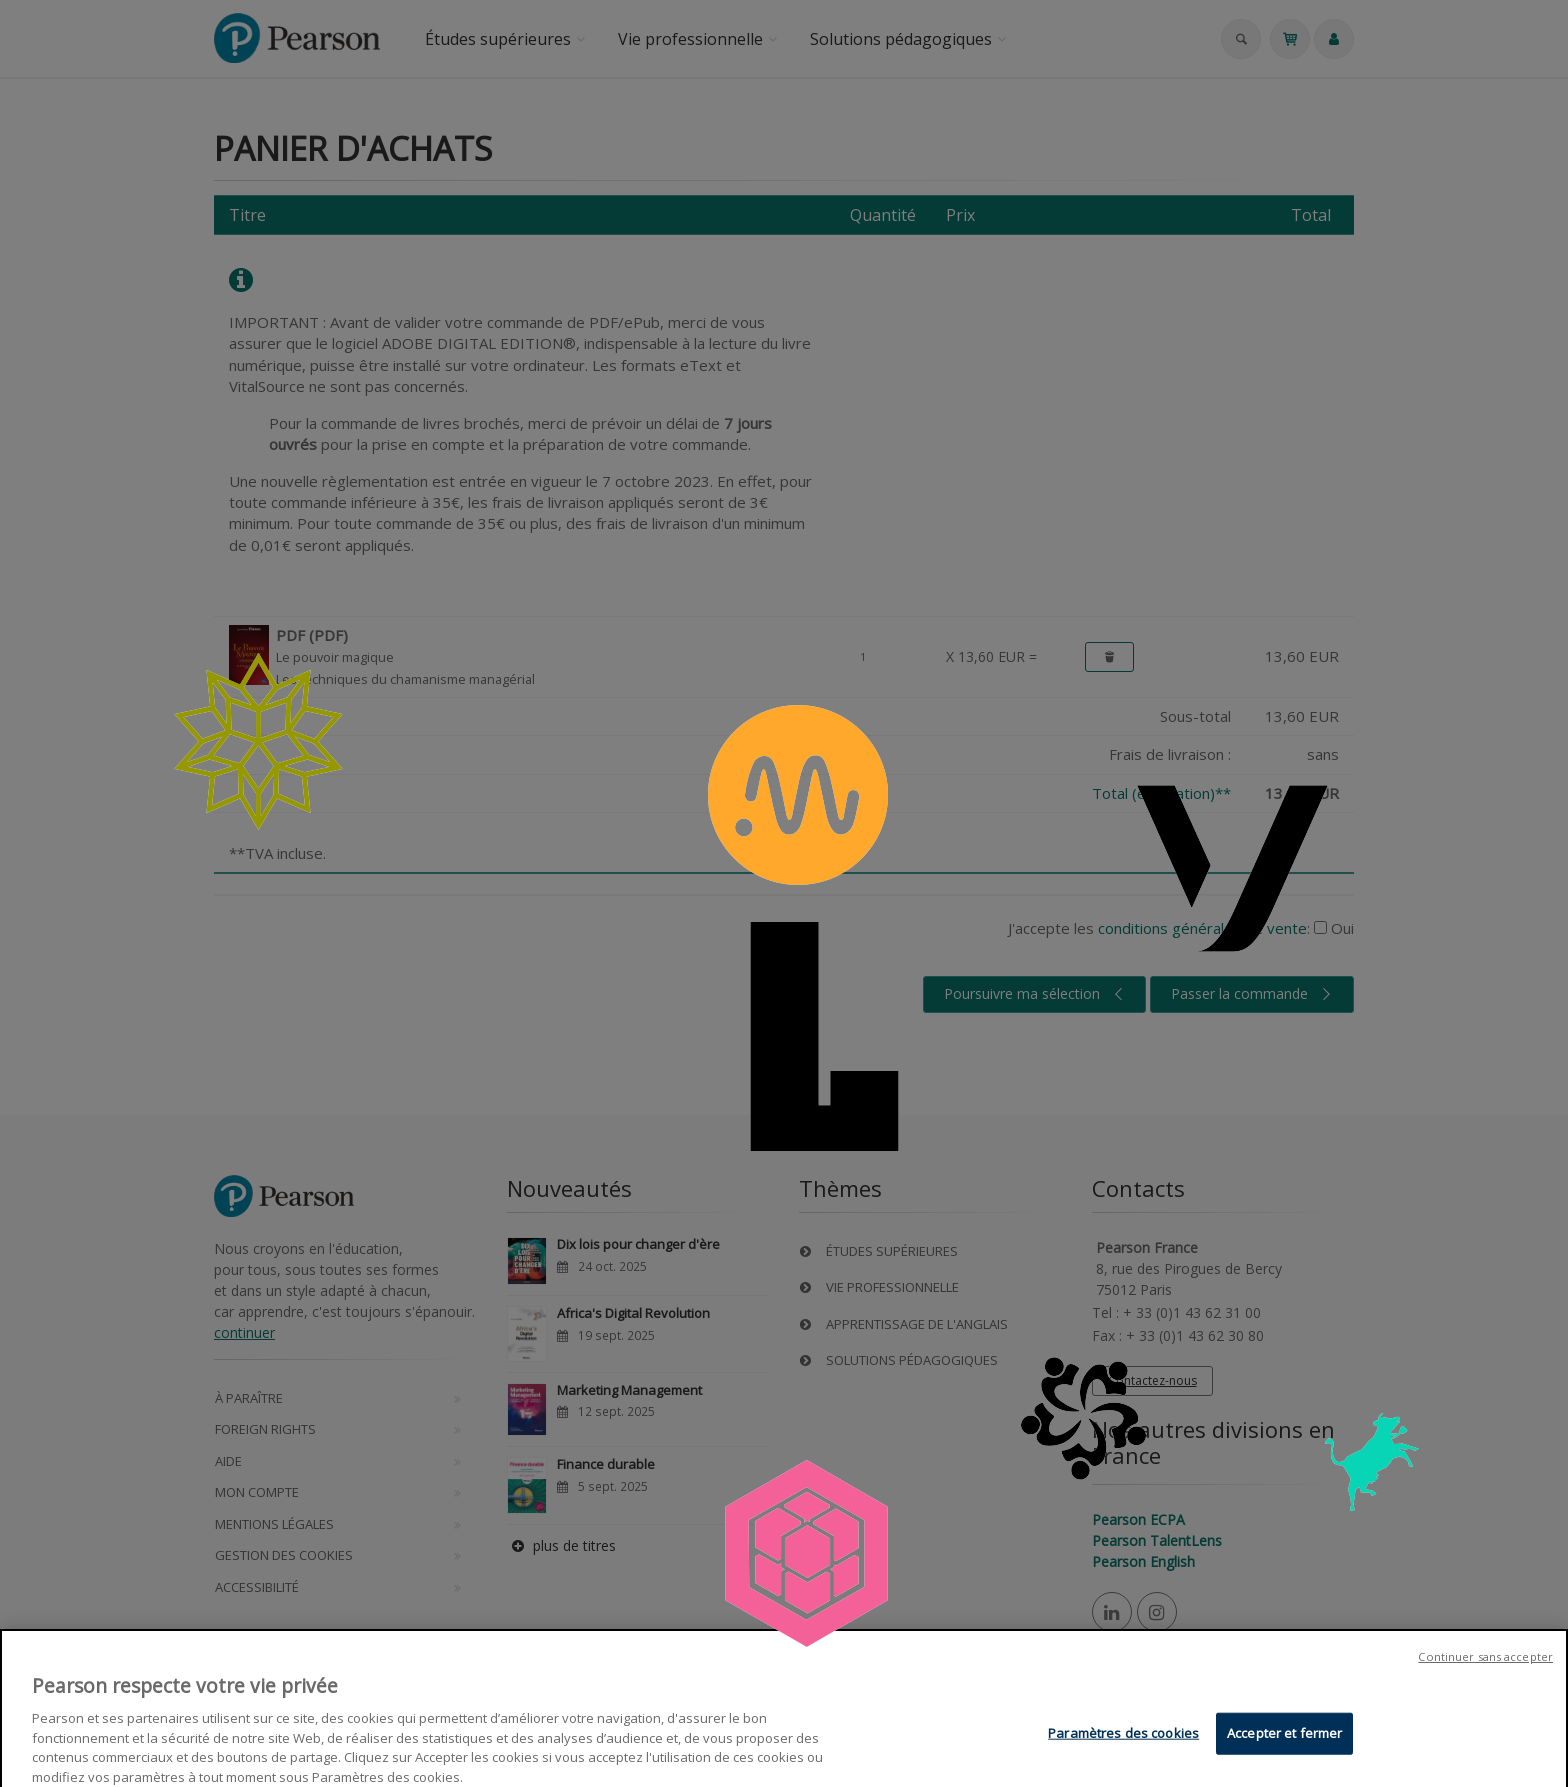 Image resolution: width=1568 pixels, height=1787 pixels. Describe the element at coordinates (824, 1036) in the screenshot. I see `visit the Lospec website` at that location.